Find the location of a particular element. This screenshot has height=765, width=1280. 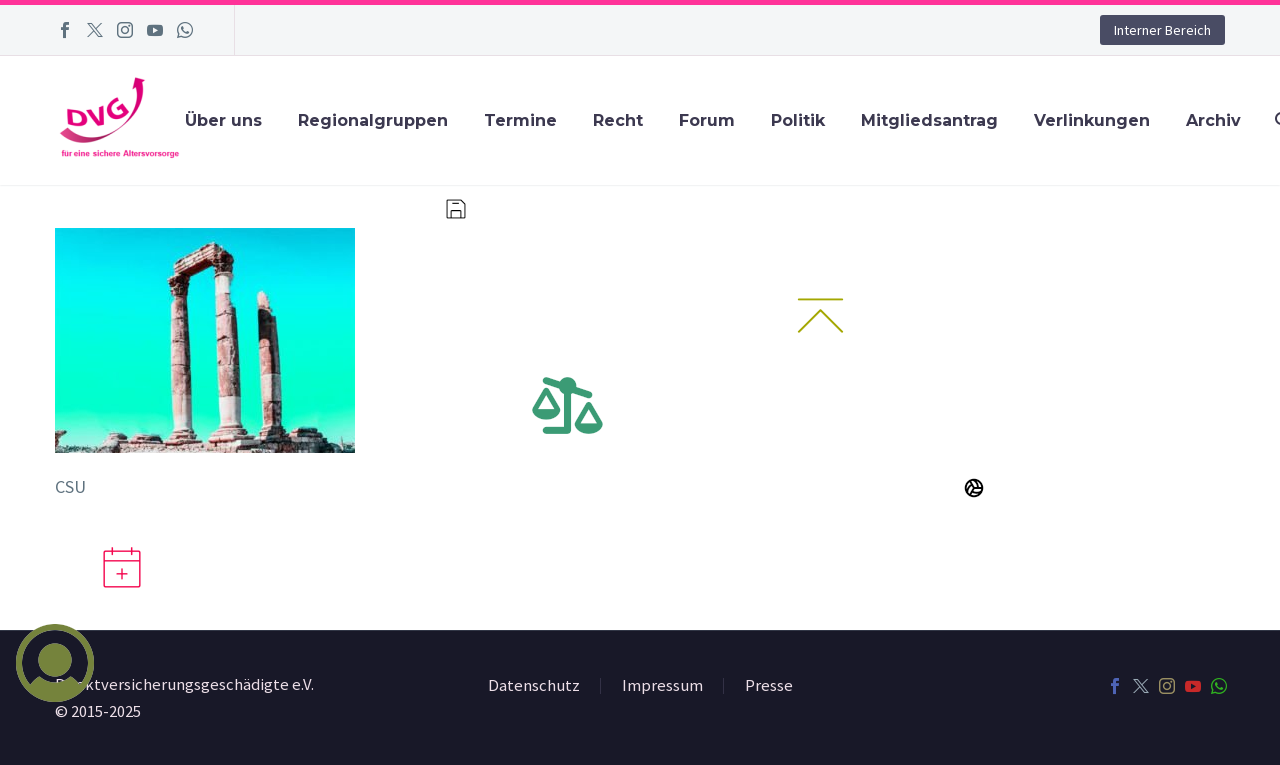

collapse content to top is located at coordinates (820, 314).